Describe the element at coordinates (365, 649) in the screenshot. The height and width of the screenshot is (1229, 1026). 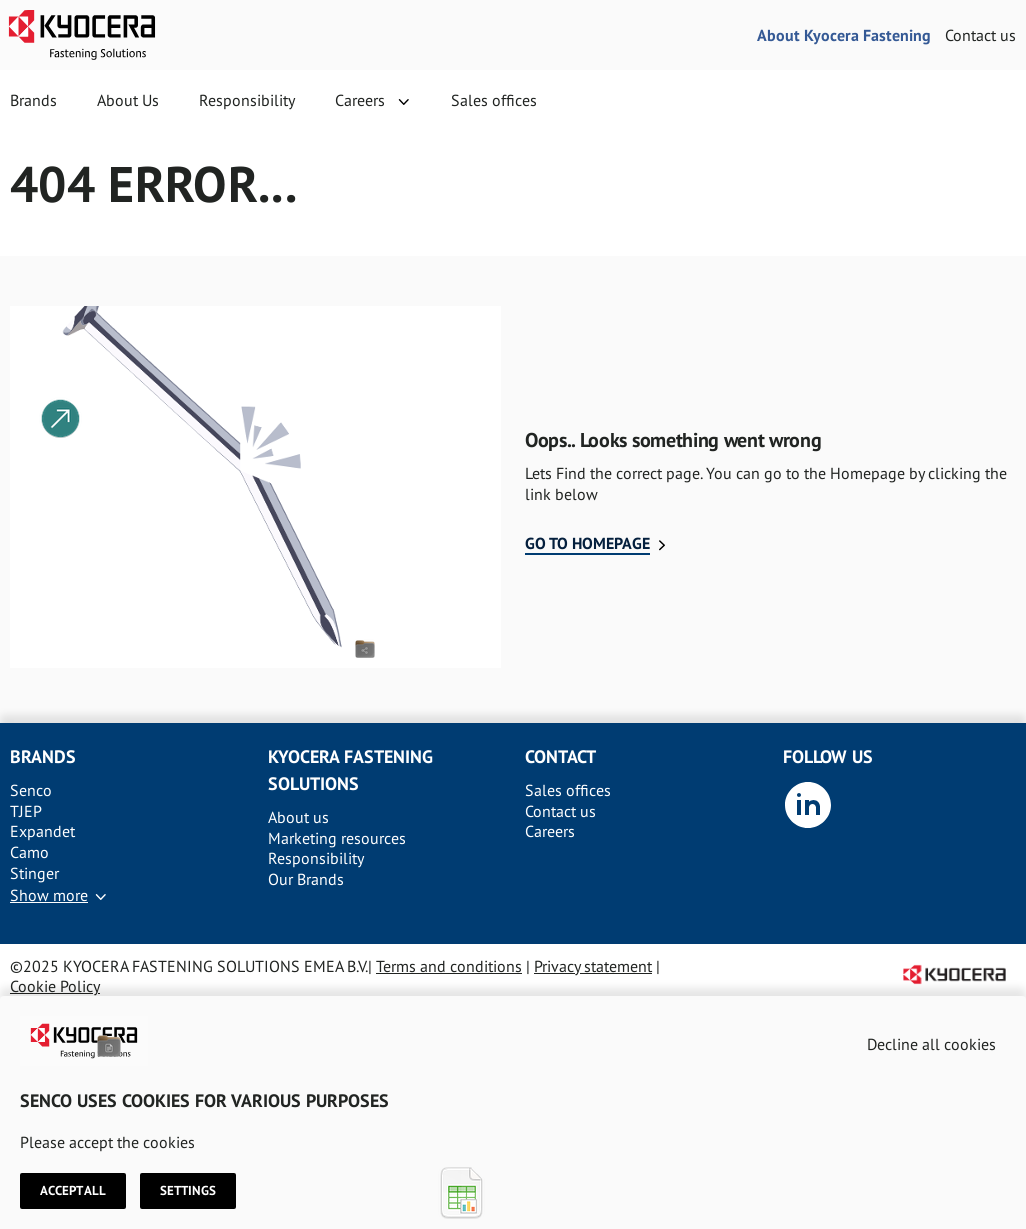
I see `open your public shared folder` at that location.